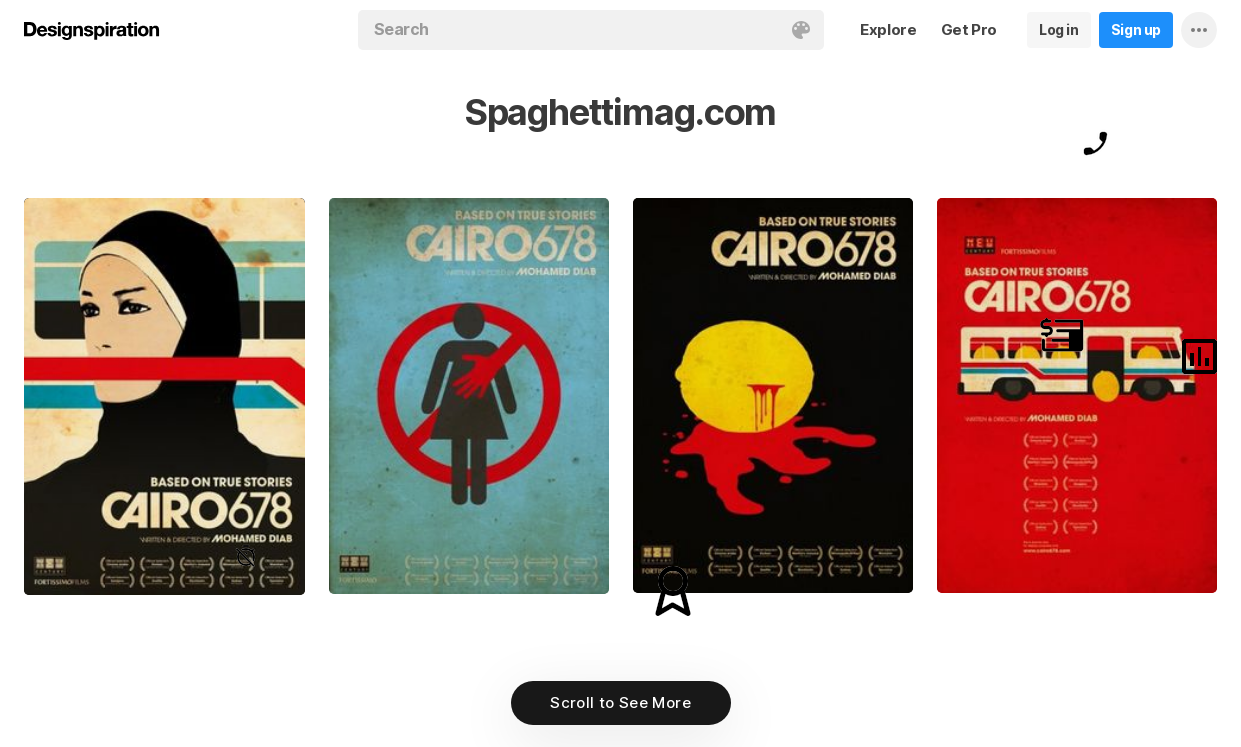 The width and height of the screenshot is (1241, 747). What do you see at coordinates (1062, 335) in the screenshot?
I see `view or access invoices` at bounding box center [1062, 335].